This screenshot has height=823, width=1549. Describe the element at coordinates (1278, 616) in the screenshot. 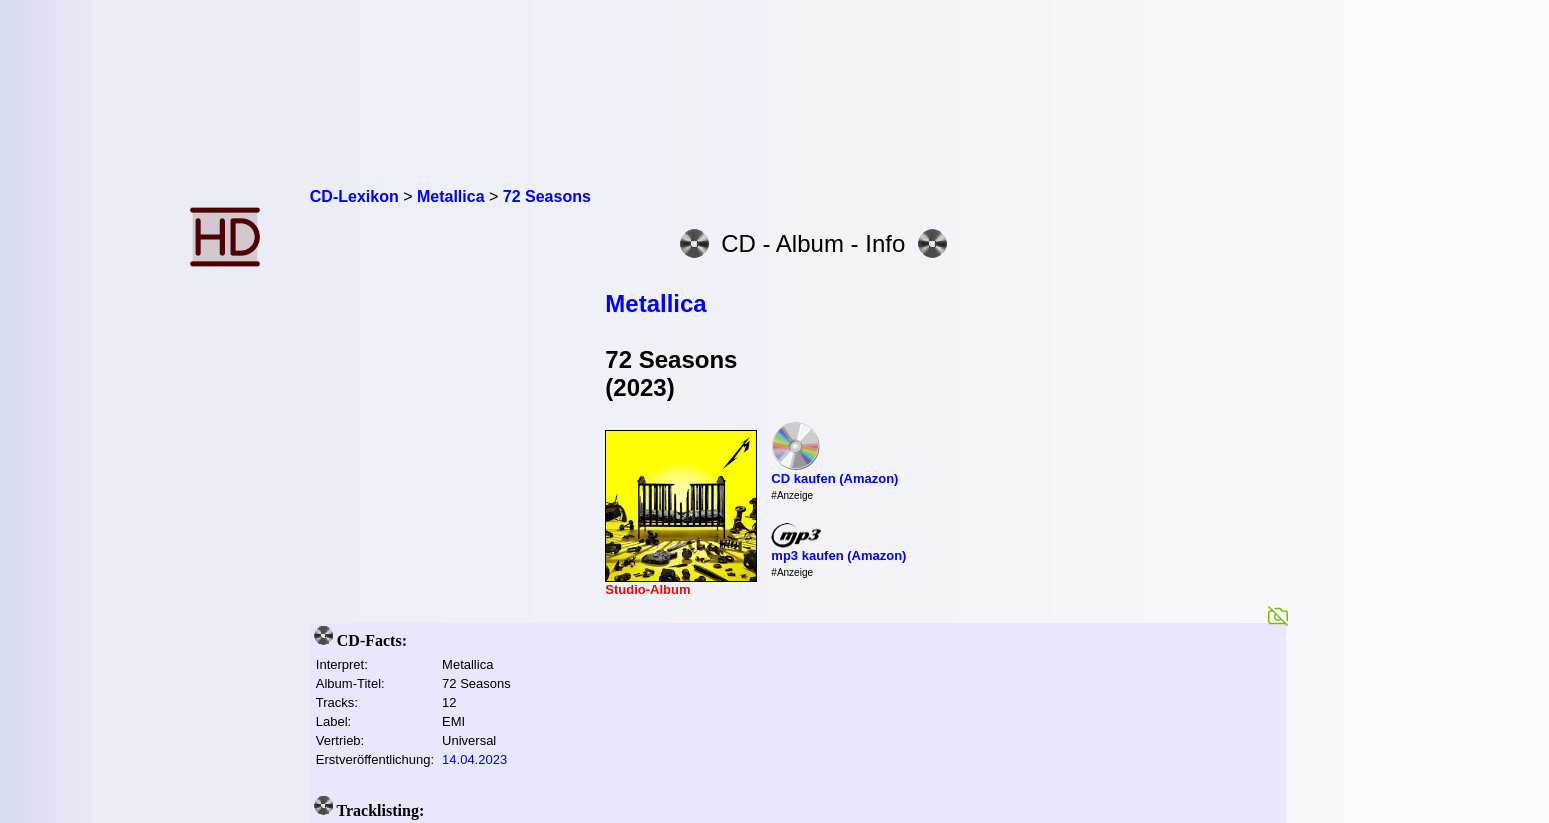

I see `camera is disabled or turned off` at that location.